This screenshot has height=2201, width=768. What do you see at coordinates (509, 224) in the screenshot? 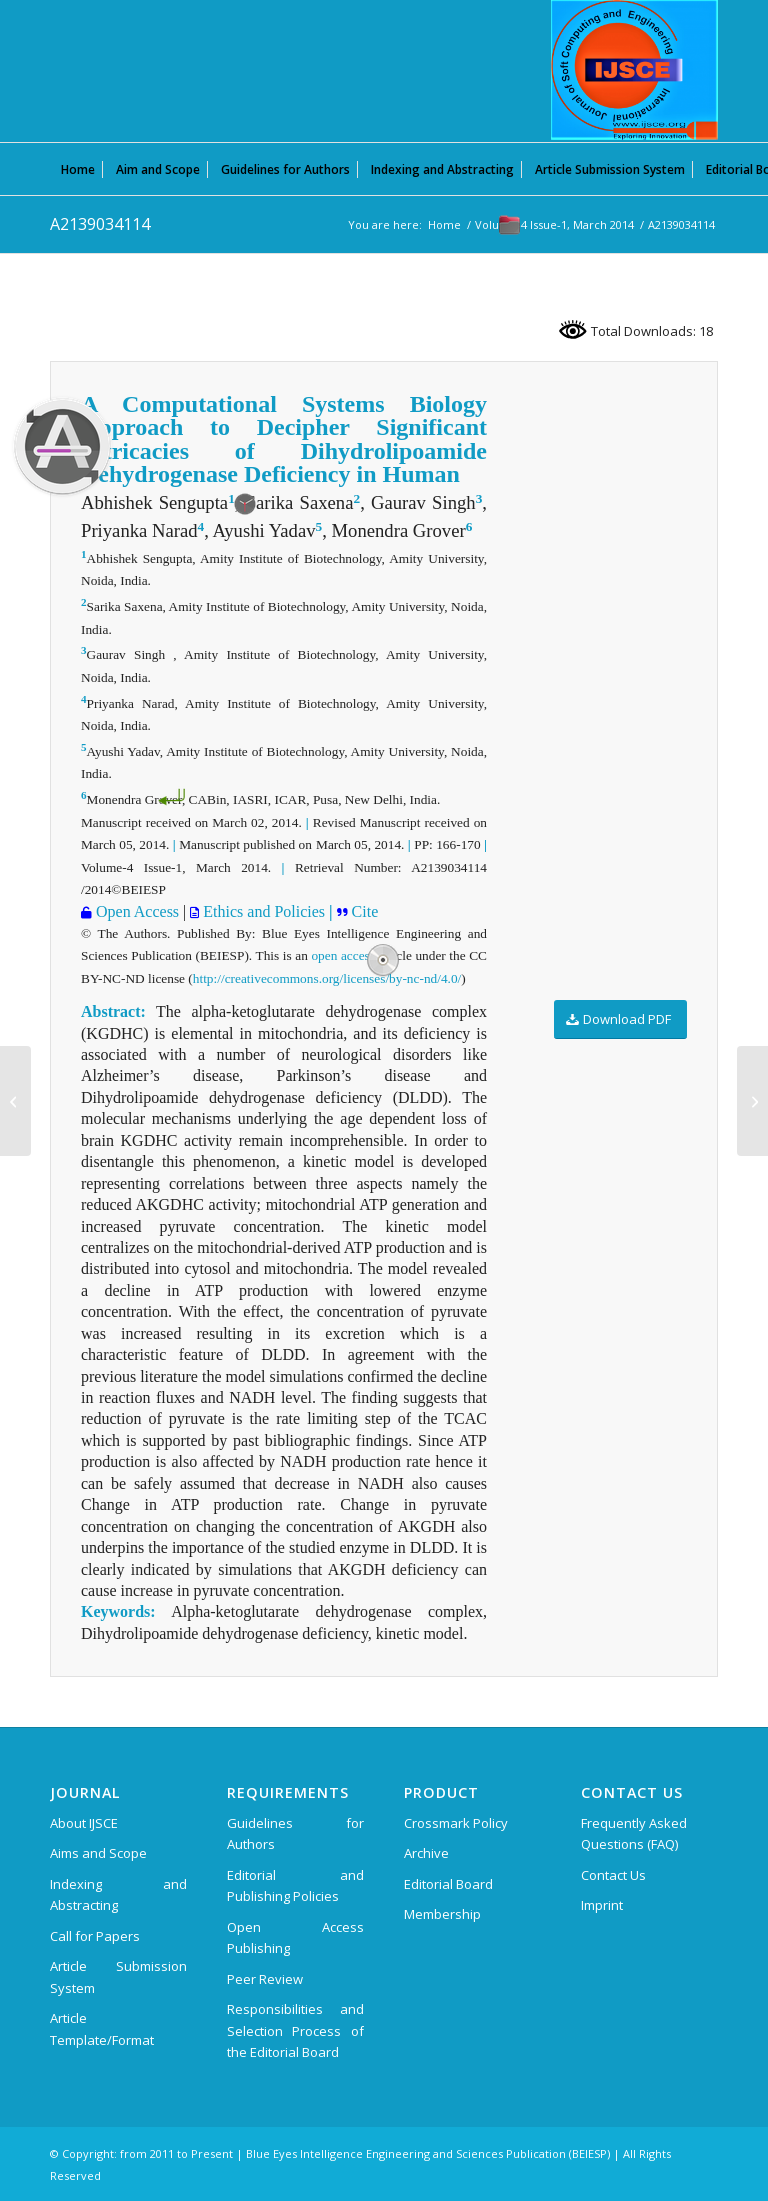
I see `indicates an open or active folder` at bounding box center [509, 224].